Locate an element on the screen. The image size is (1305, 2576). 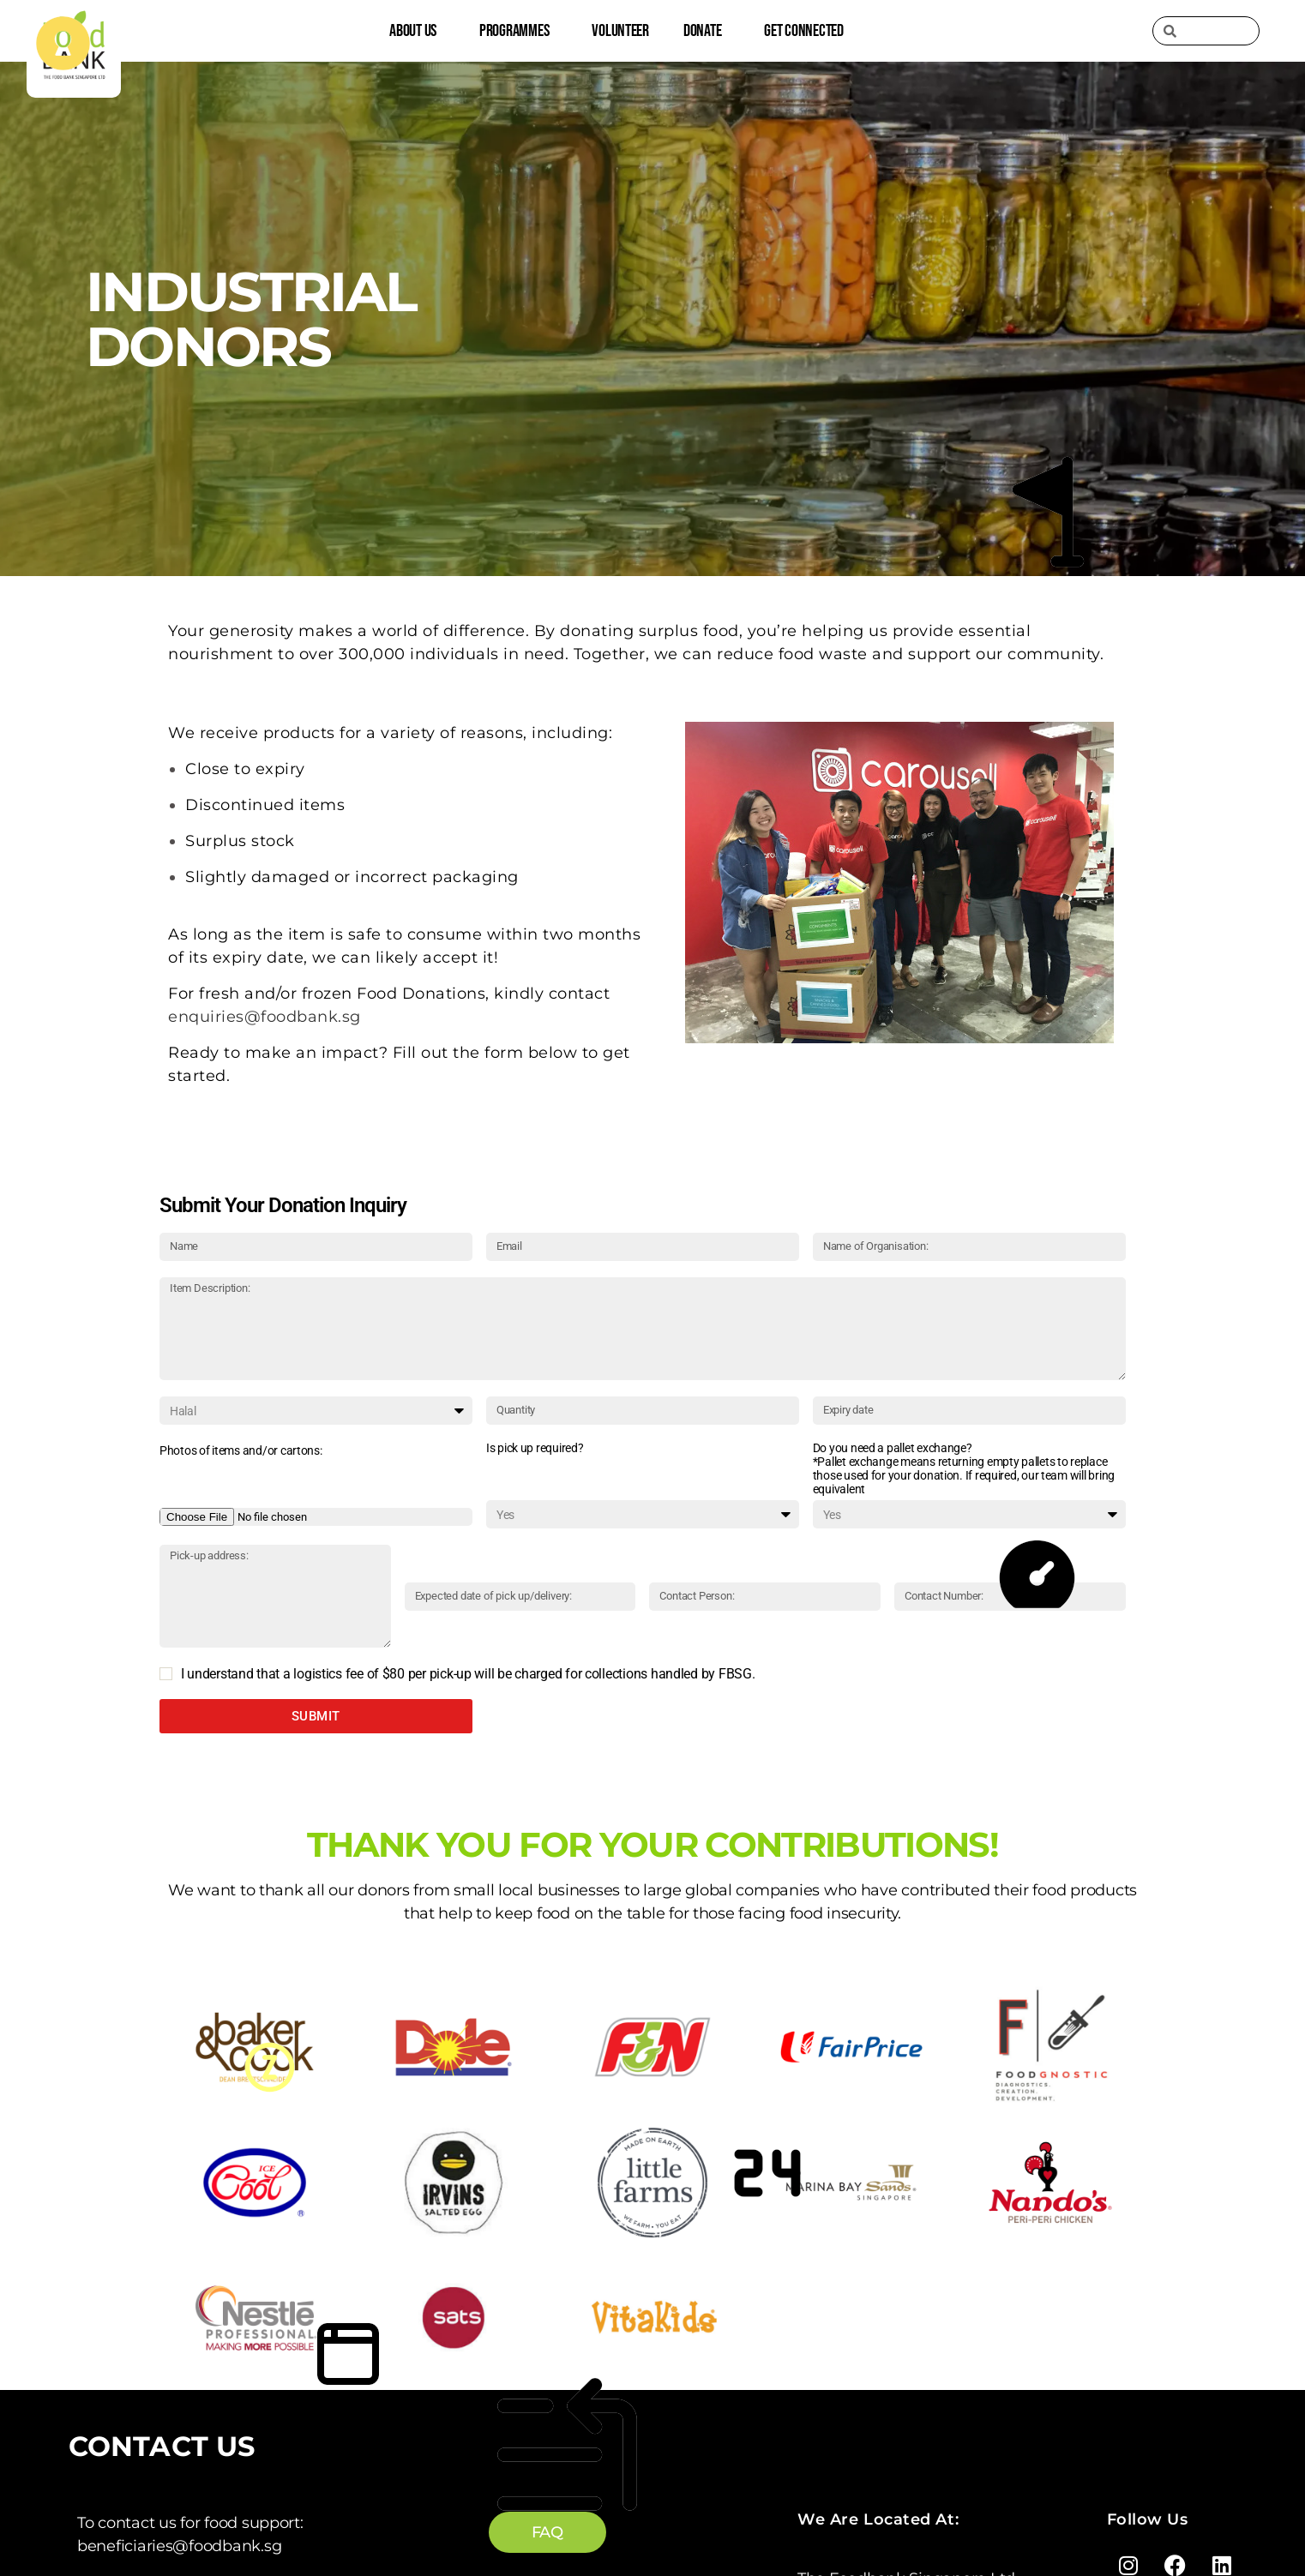
indicates z-index or layer ordering controls is located at coordinates (269, 2067).